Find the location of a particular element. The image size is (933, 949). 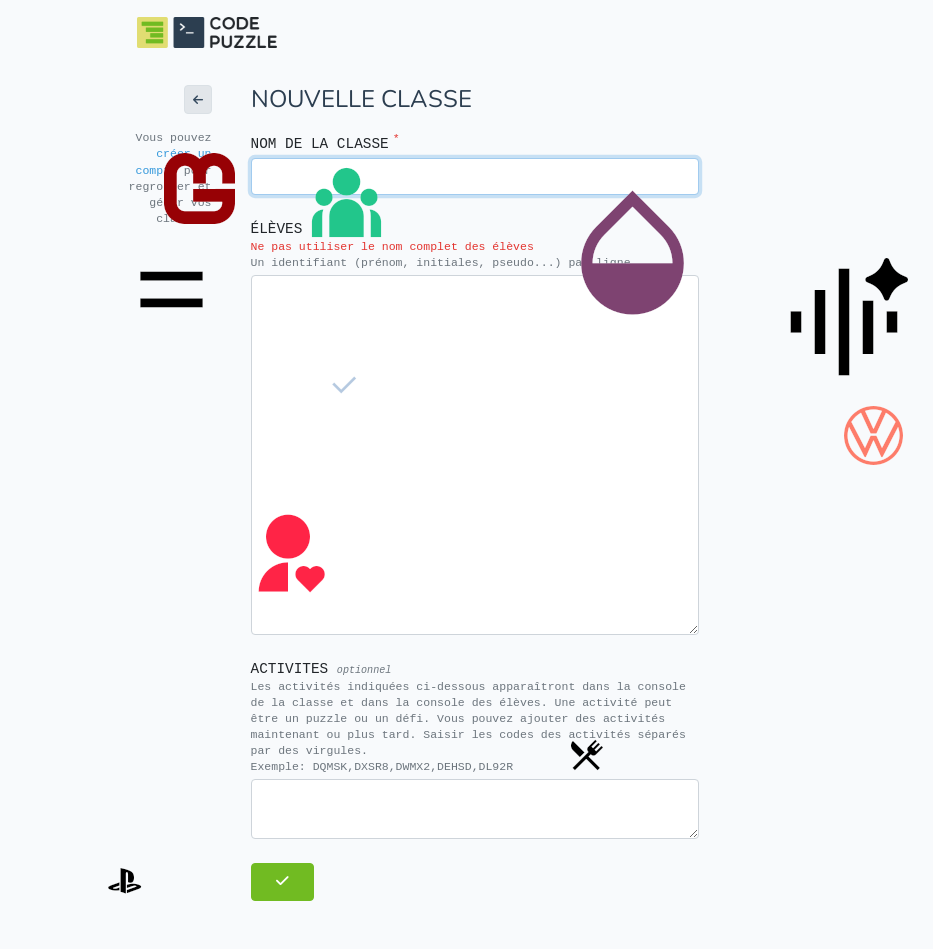

open the mealie recipe manager app is located at coordinates (587, 755).